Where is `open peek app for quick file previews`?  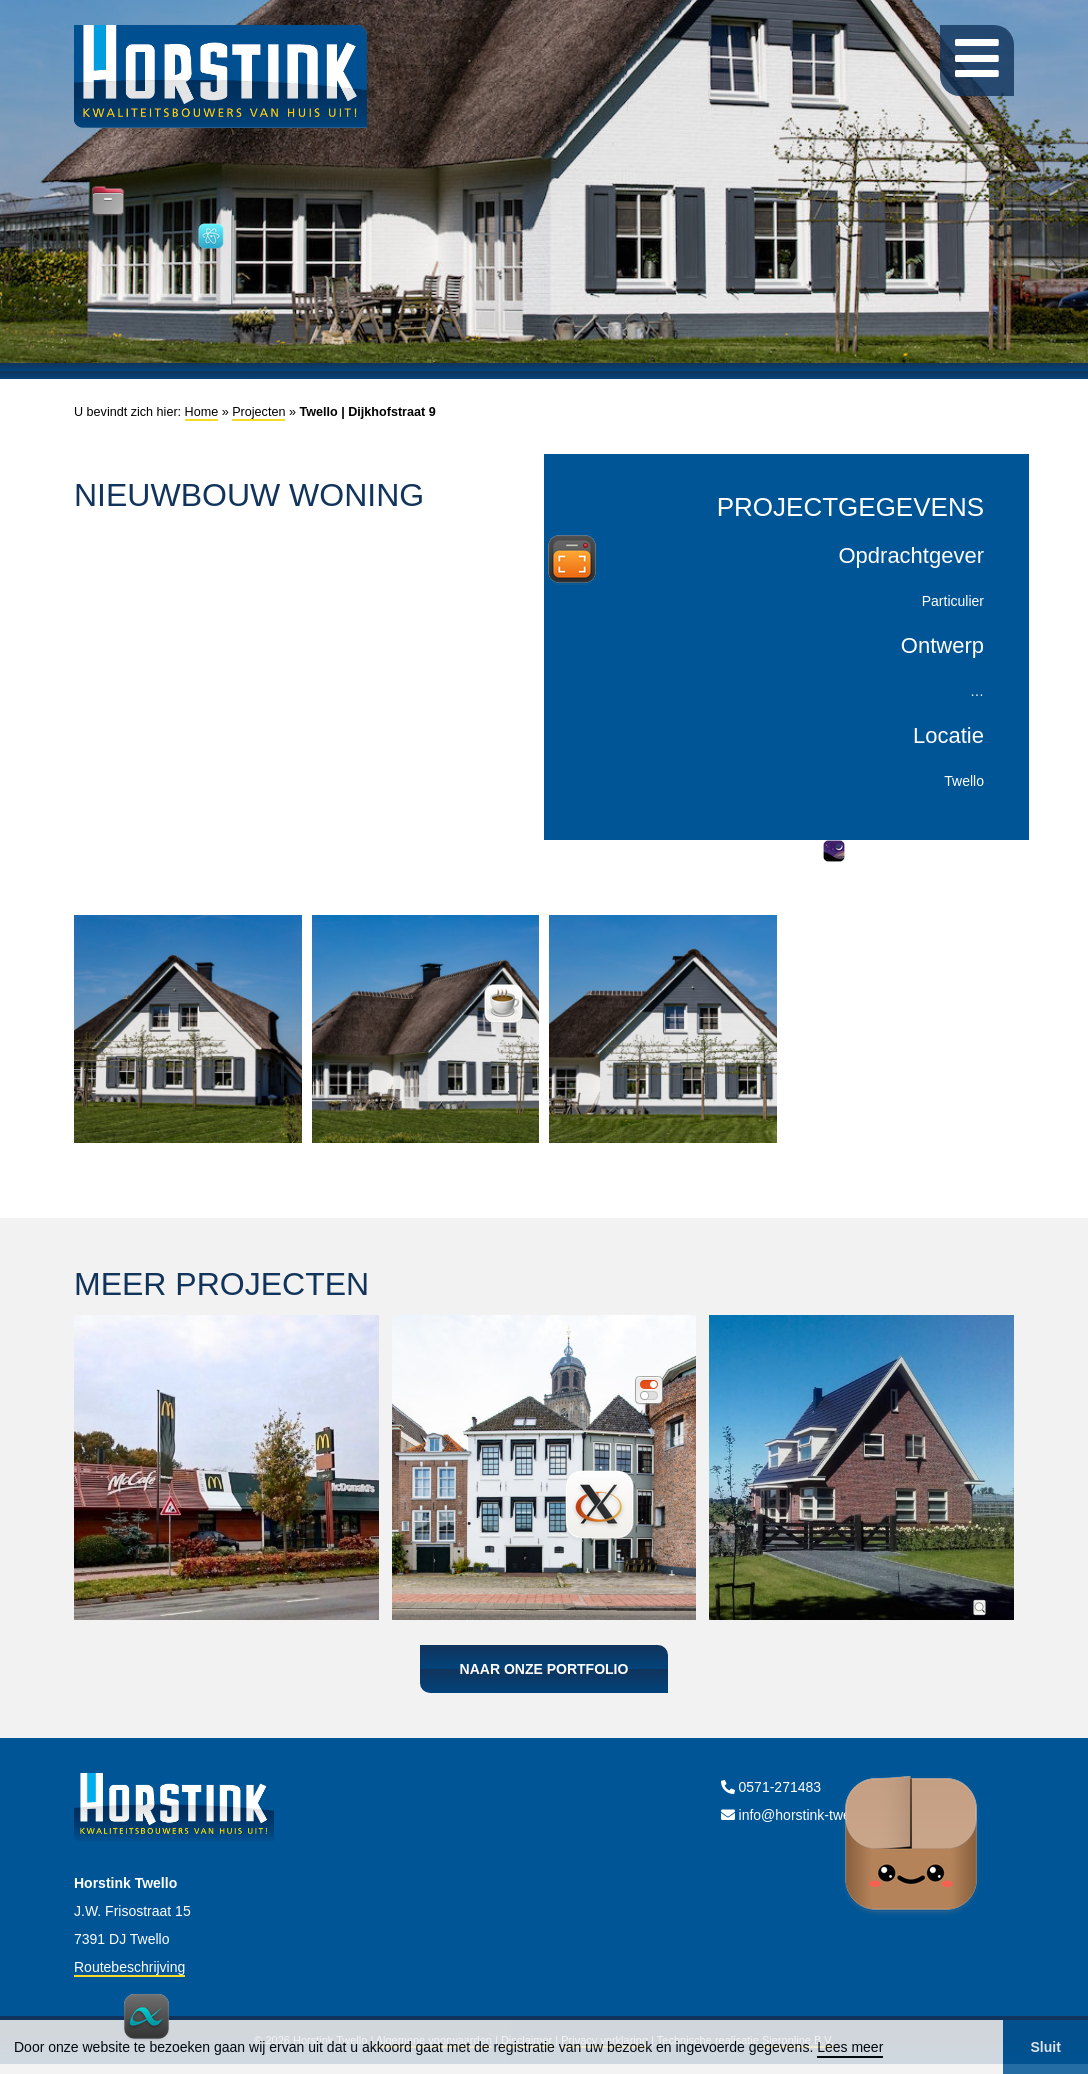 open peek app for quick file previews is located at coordinates (572, 559).